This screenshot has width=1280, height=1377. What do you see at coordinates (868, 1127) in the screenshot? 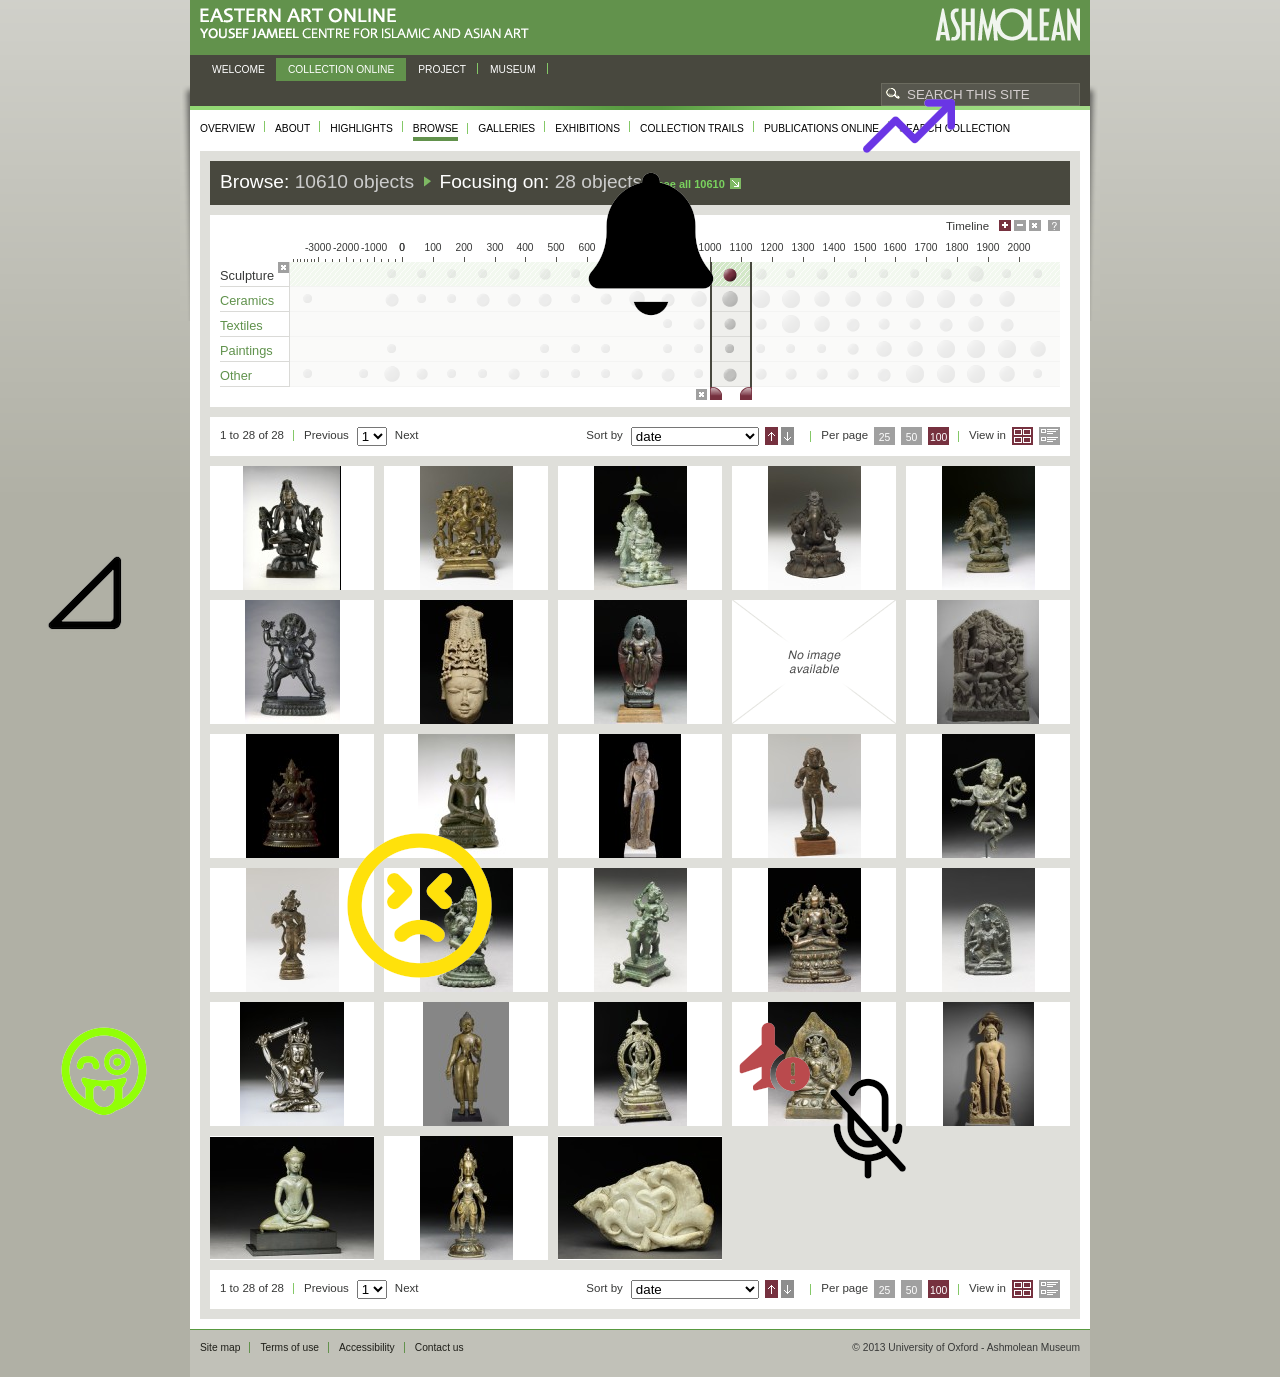
I see `mute your microphone` at bounding box center [868, 1127].